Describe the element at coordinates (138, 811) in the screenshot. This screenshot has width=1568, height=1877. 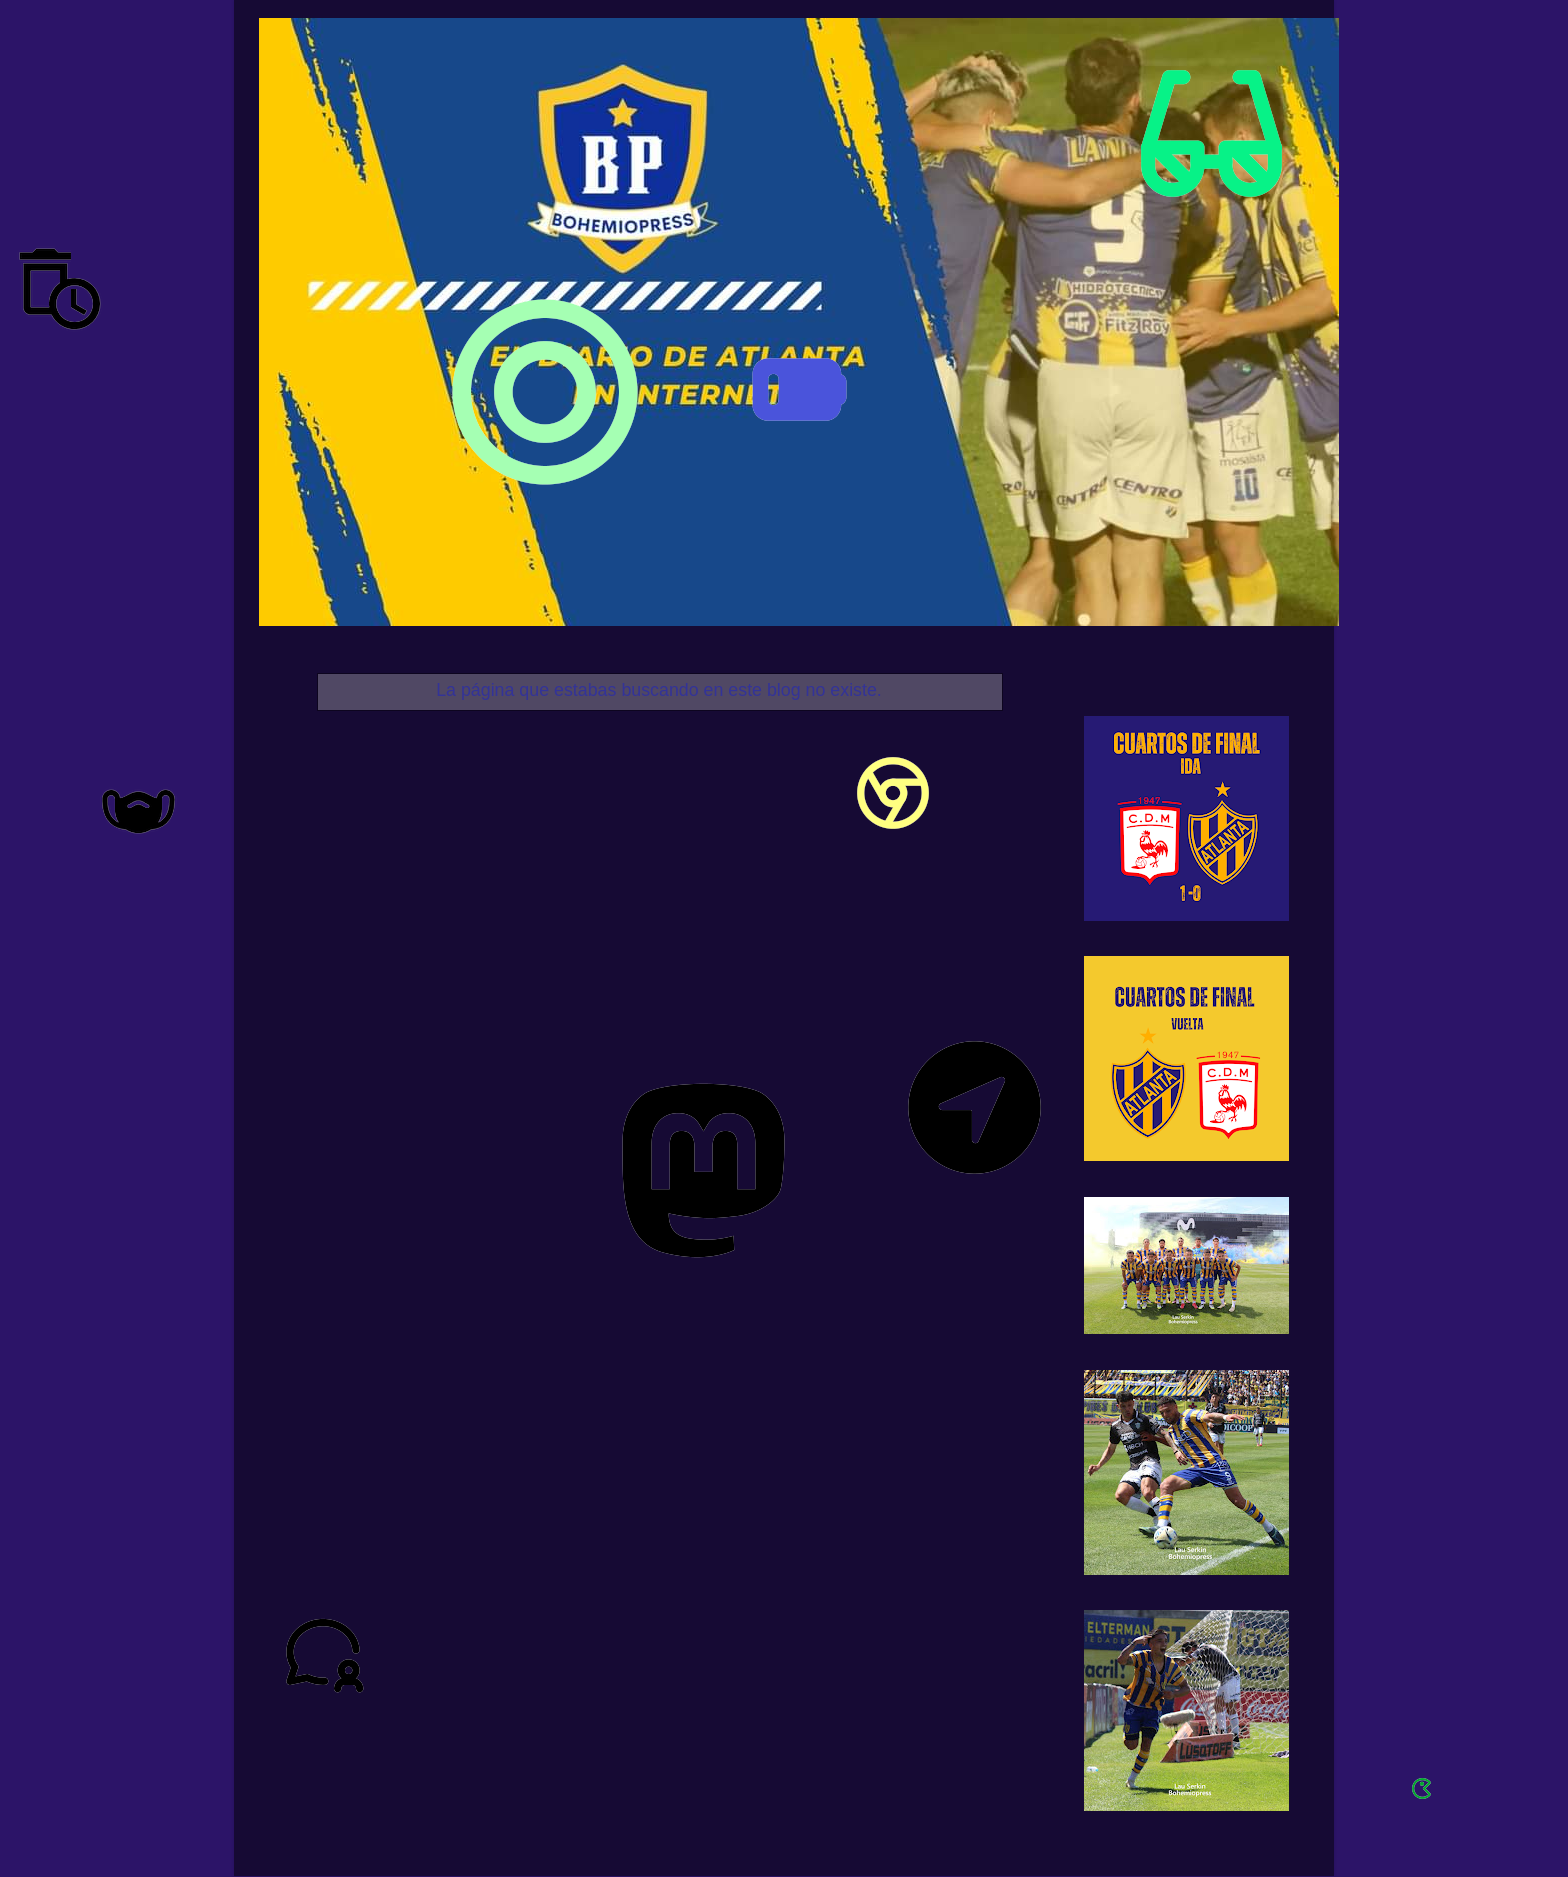
I see `indicates mask required or health safety guidelines` at that location.